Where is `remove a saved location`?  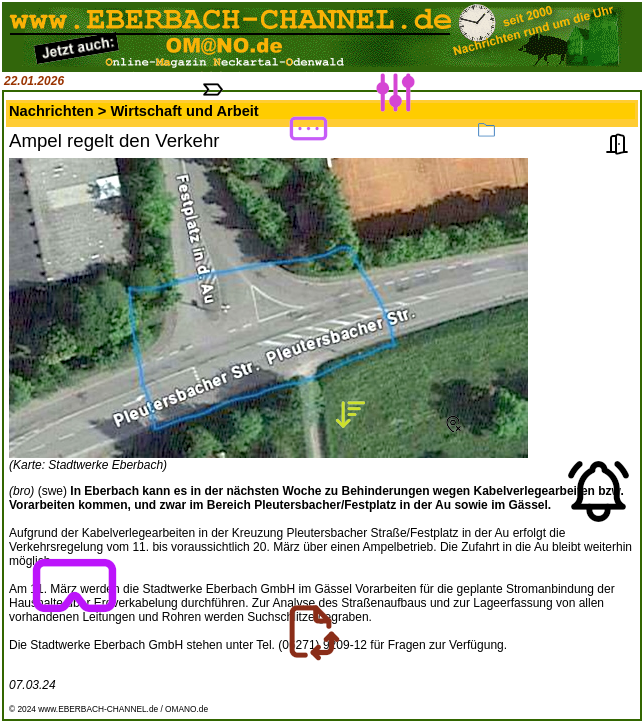 remove a saved location is located at coordinates (453, 424).